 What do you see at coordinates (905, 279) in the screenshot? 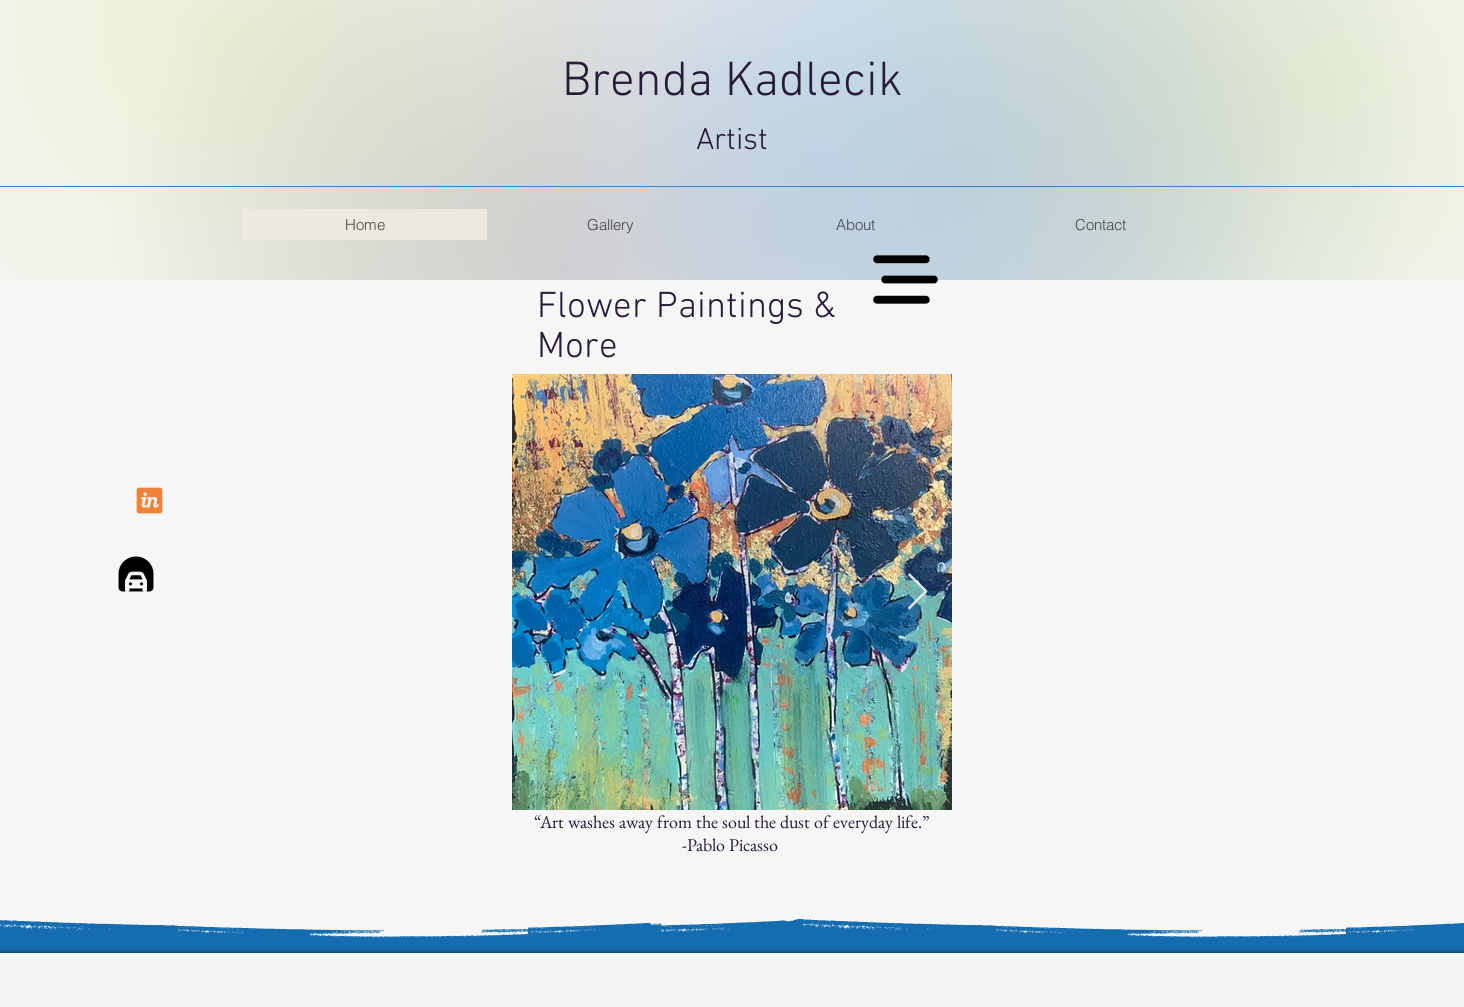
I see `open navigation menu` at bounding box center [905, 279].